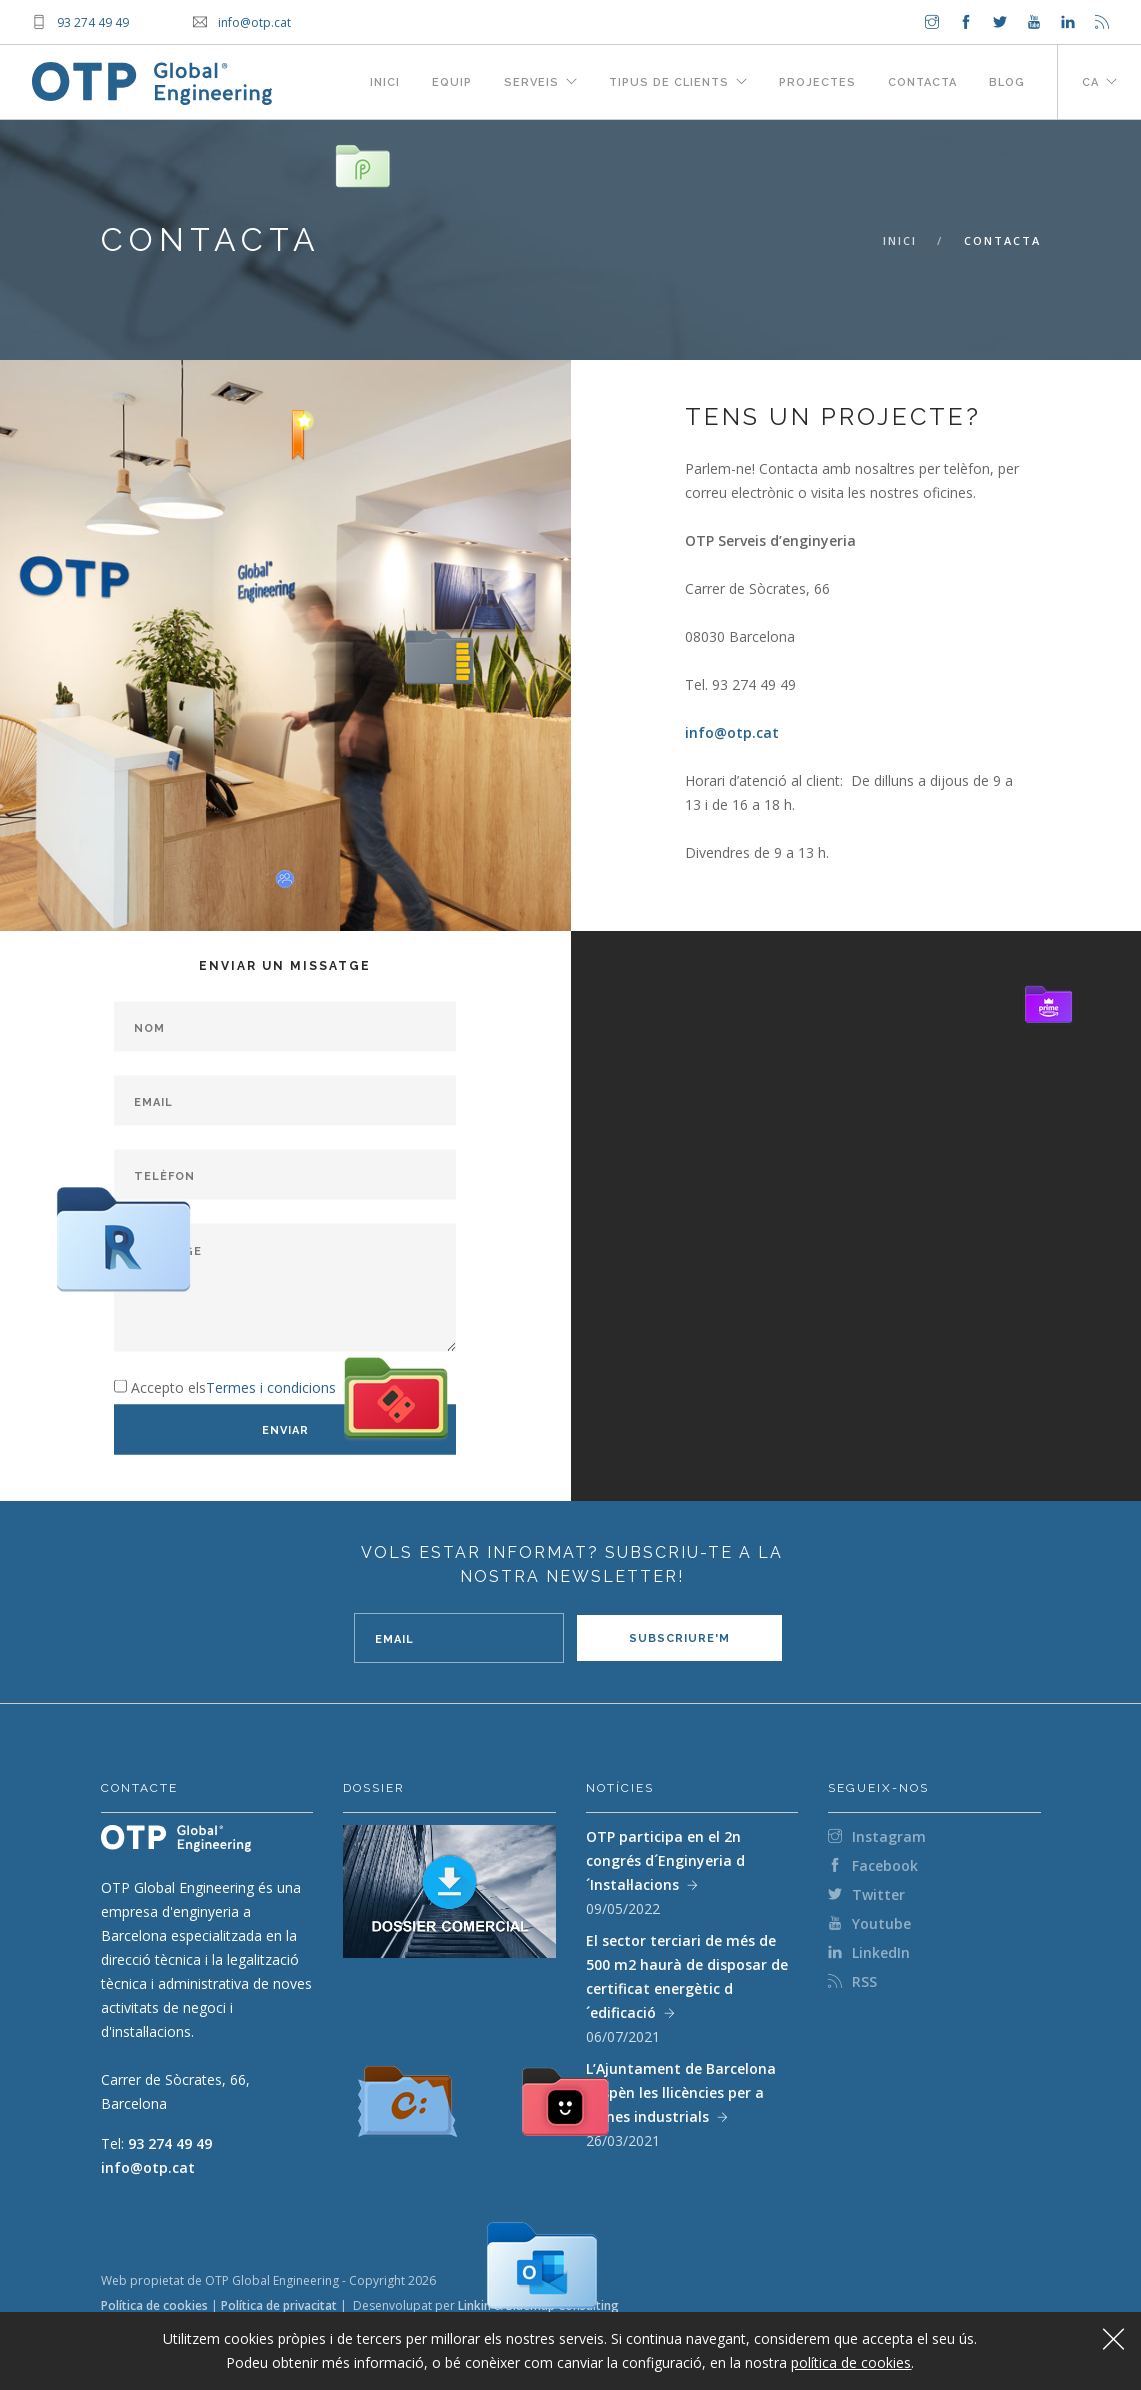 The height and width of the screenshot is (2390, 1141). What do you see at coordinates (395, 1400) in the screenshot?
I see `open melonDS emulator files folder` at bounding box center [395, 1400].